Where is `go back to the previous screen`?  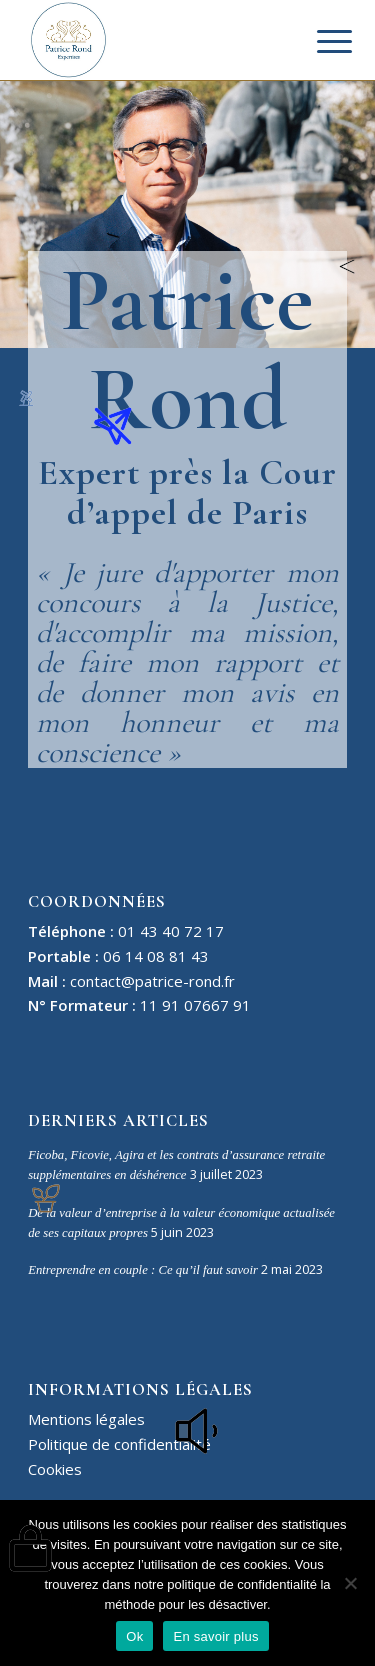 go back to the previous screen is located at coordinates (347, 266).